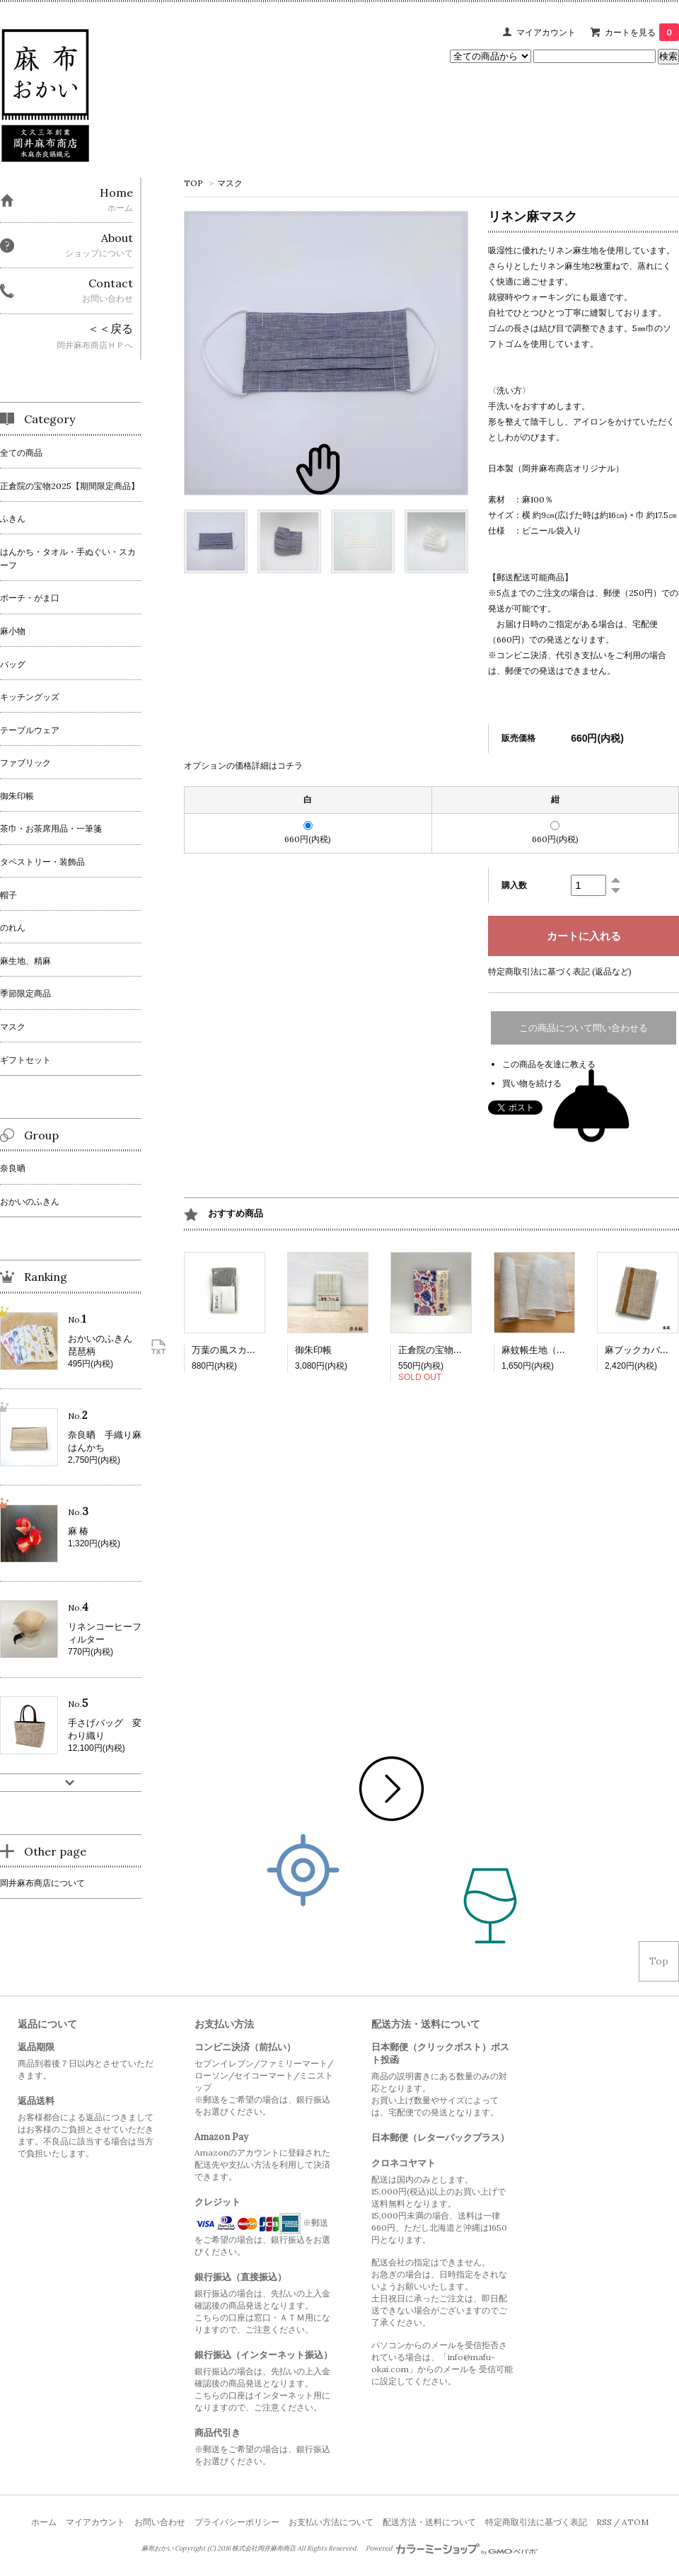 This screenshot has width=679, height=2576. Describe the element at coordinates (320, 469) in the screenshot. I see `stop or pause an action` at that location.